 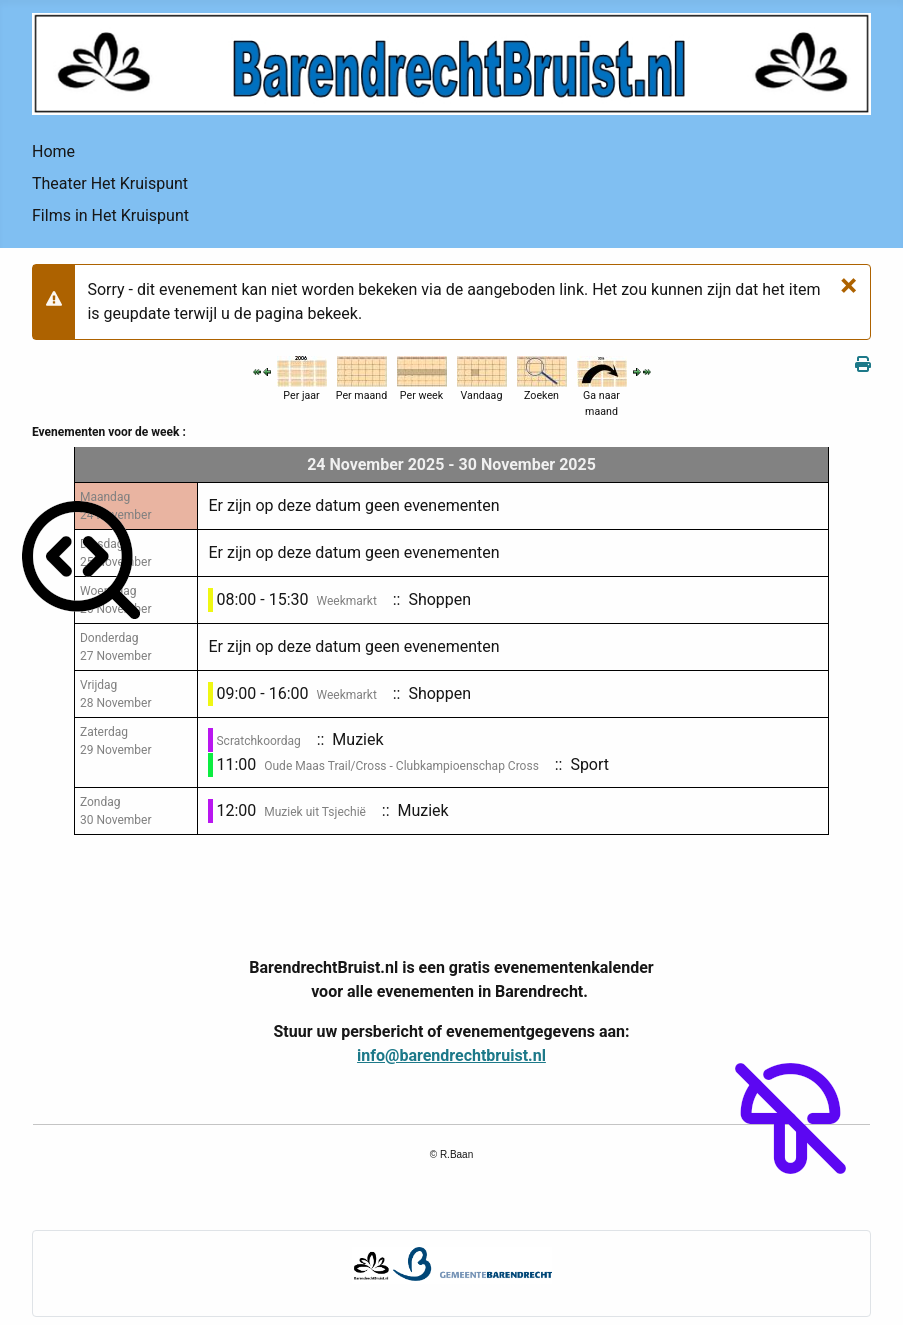 I want to click on indicates mushroom-free or no mushrooms, so click(x=790, y=1118).